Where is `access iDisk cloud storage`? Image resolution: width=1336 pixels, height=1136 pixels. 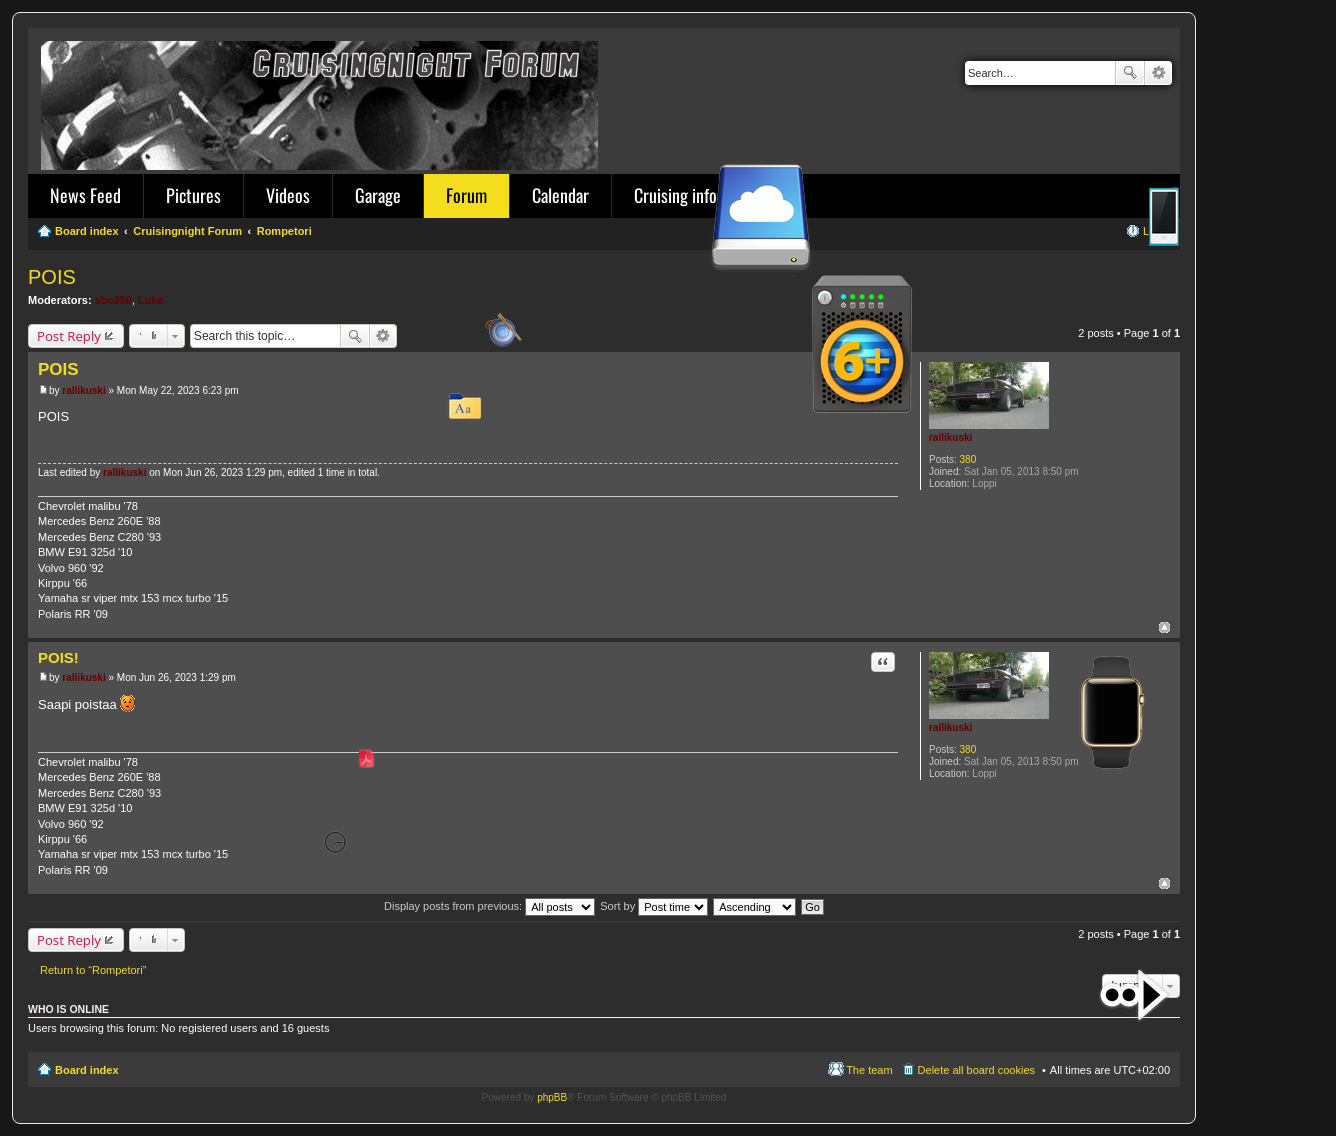 access iDisk cloud storage is located at coordinates (761, 218).